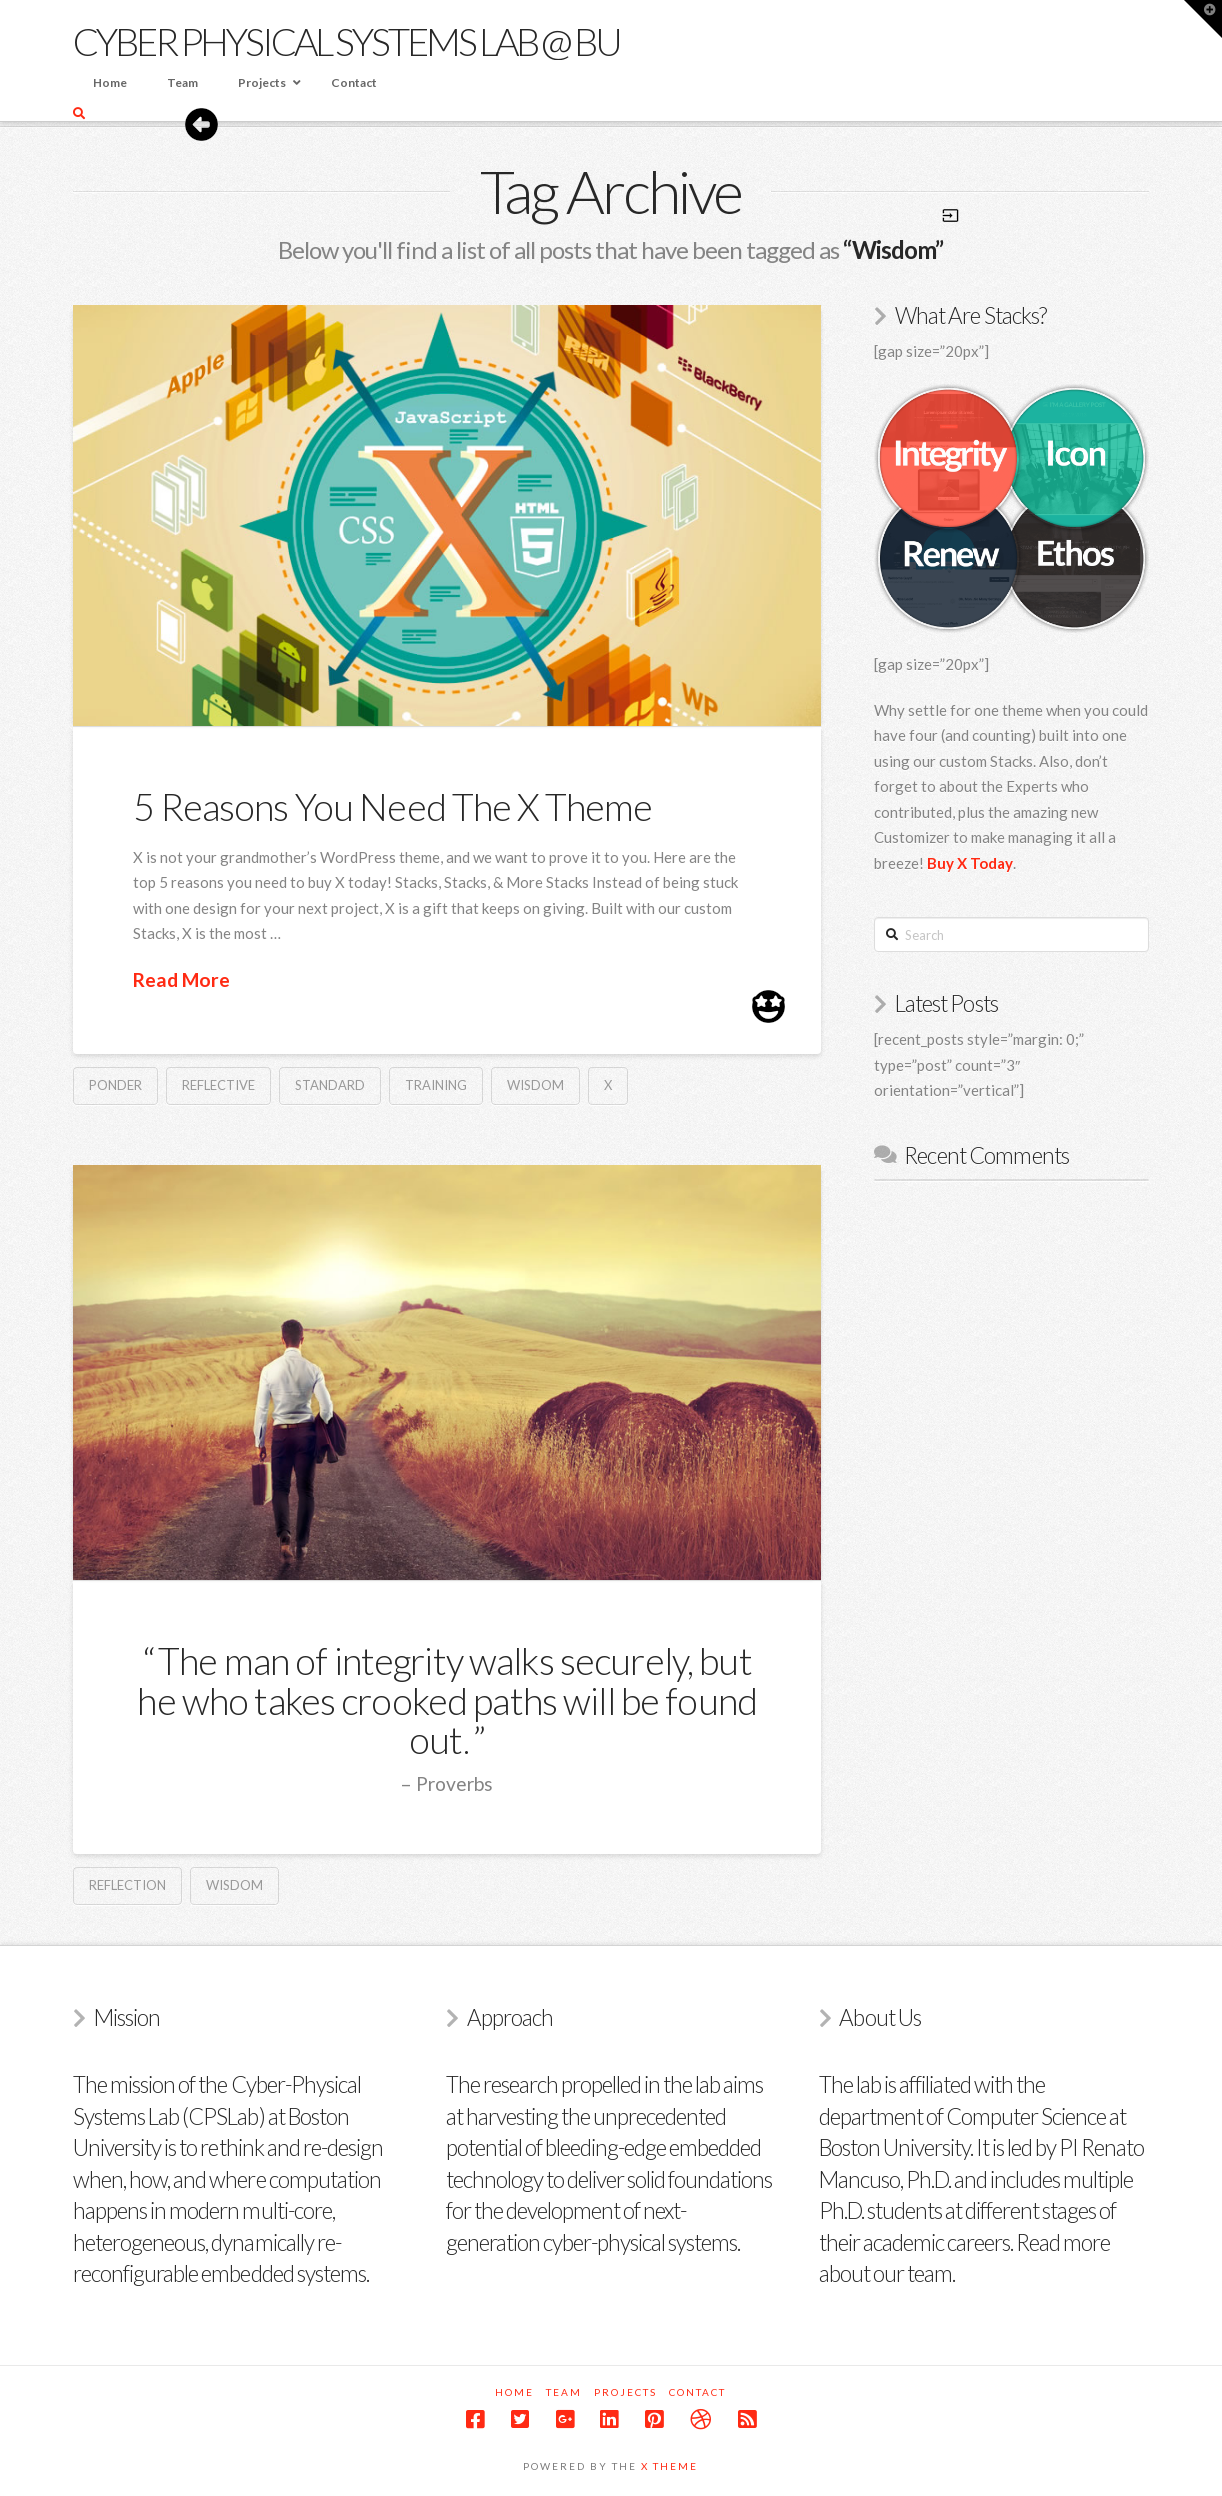  I want to click on indicates a top-rated or favorite item, so click(768, 1006).